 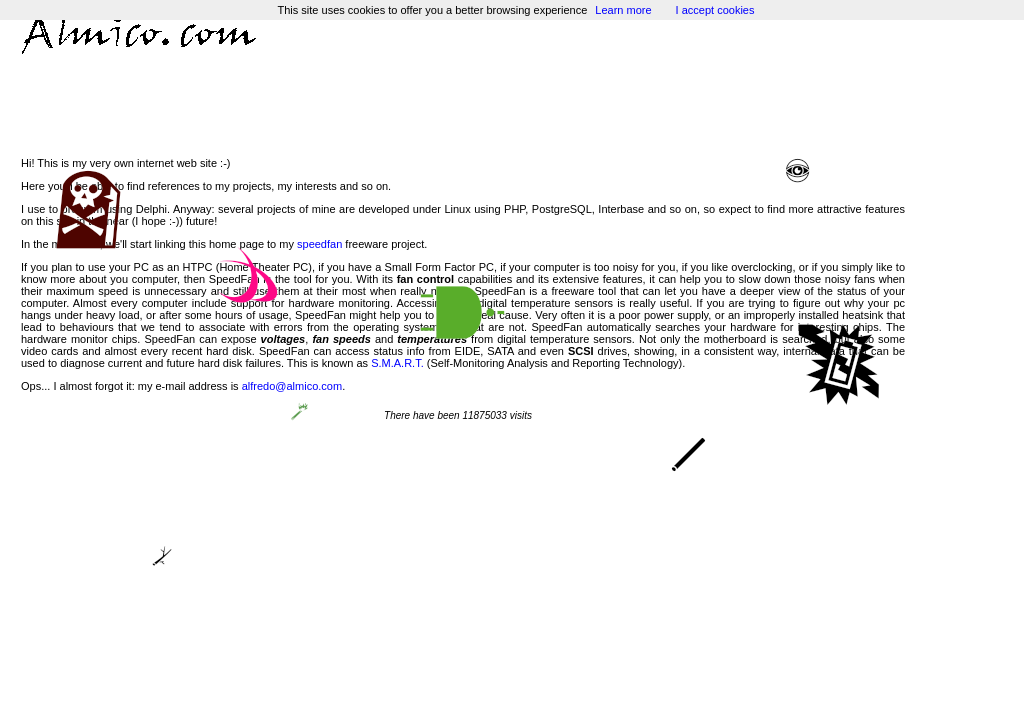 What do you see at coordinates (247, 277) in the screenshot?
I see `indicates a slash or cutting attack action` at bounding box center [247, 277].